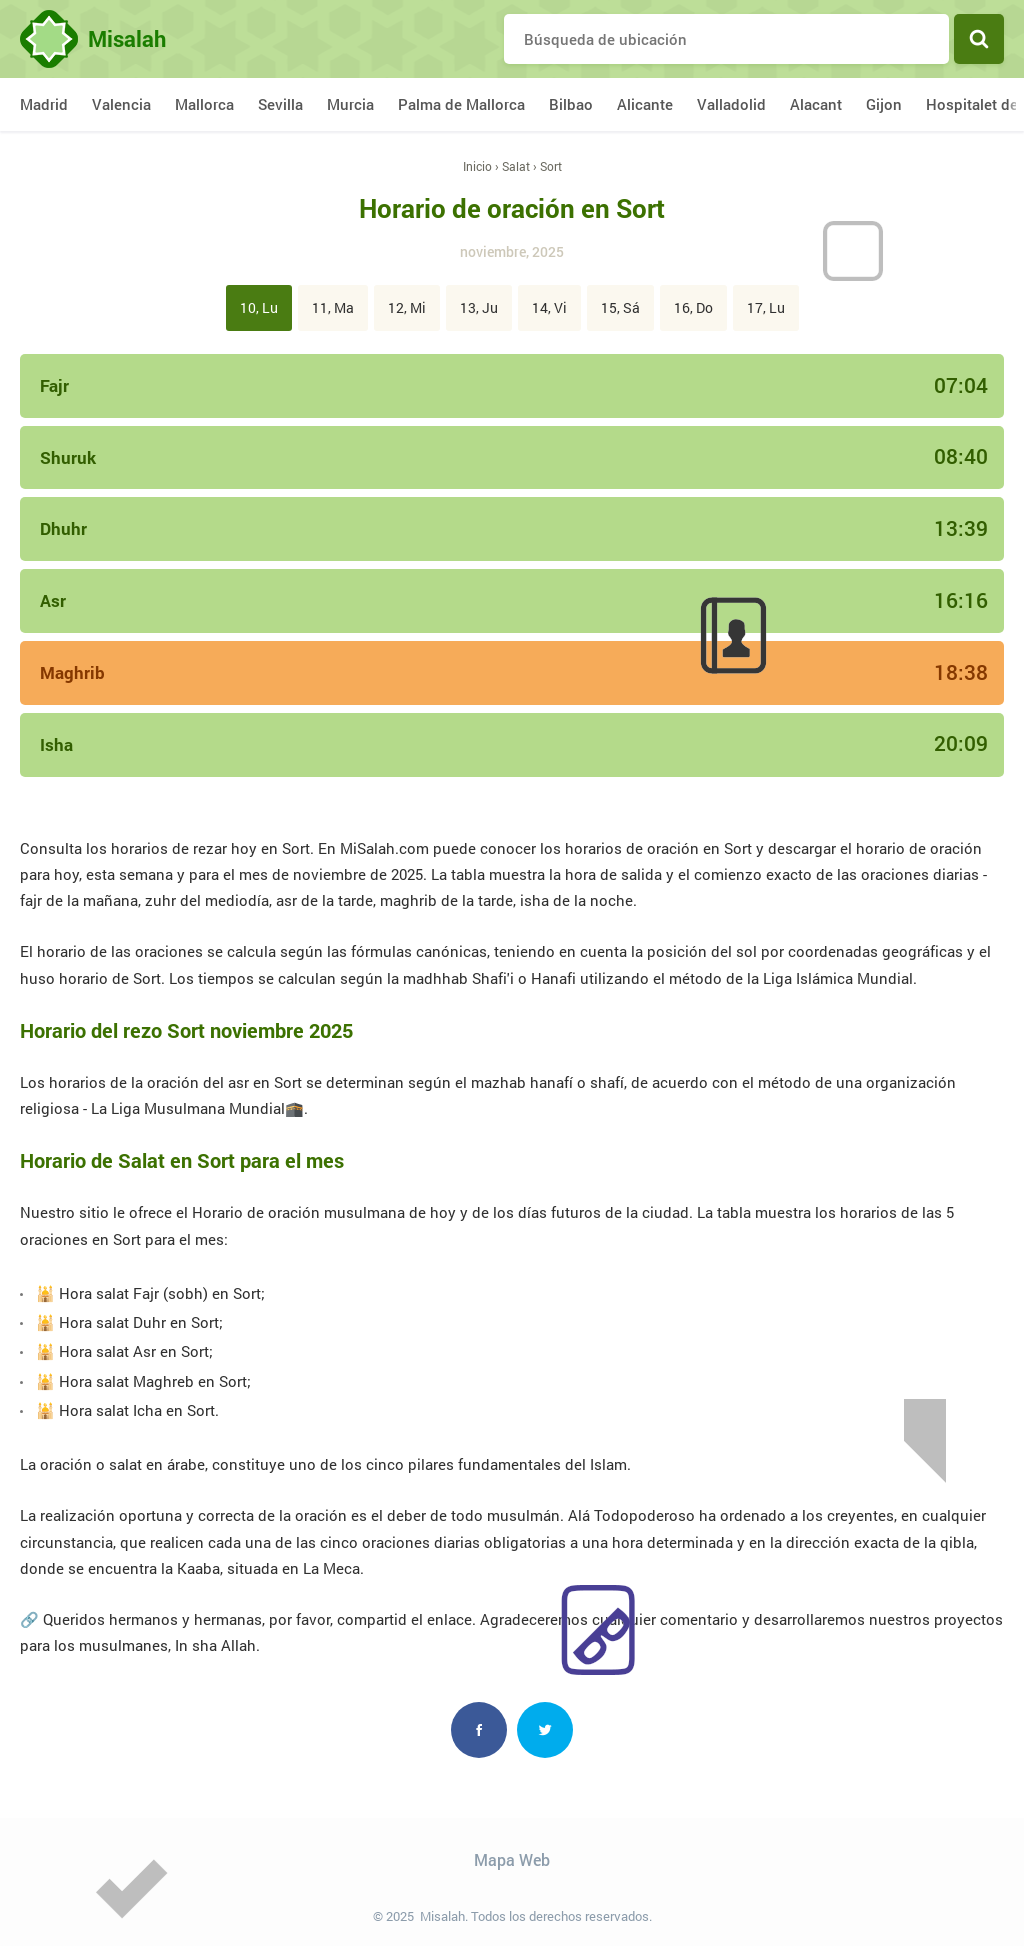 The image size is (1024, 1946). Describe the element at coordinates (925, 1441) in the screenshot. I see `set the starting point of a text selection` at that location.